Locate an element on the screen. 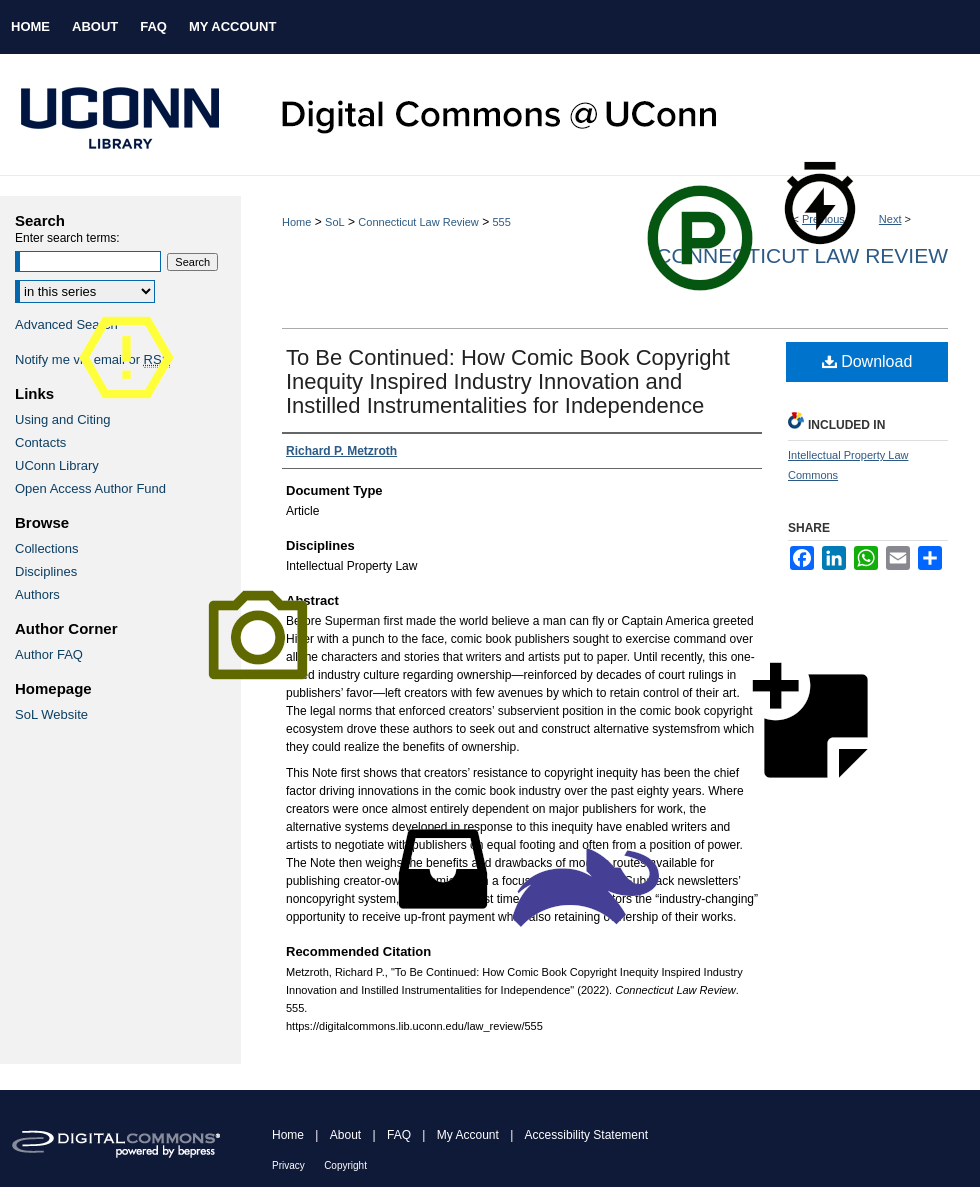  animal planet brand logo is located at coordinates (585, 887).